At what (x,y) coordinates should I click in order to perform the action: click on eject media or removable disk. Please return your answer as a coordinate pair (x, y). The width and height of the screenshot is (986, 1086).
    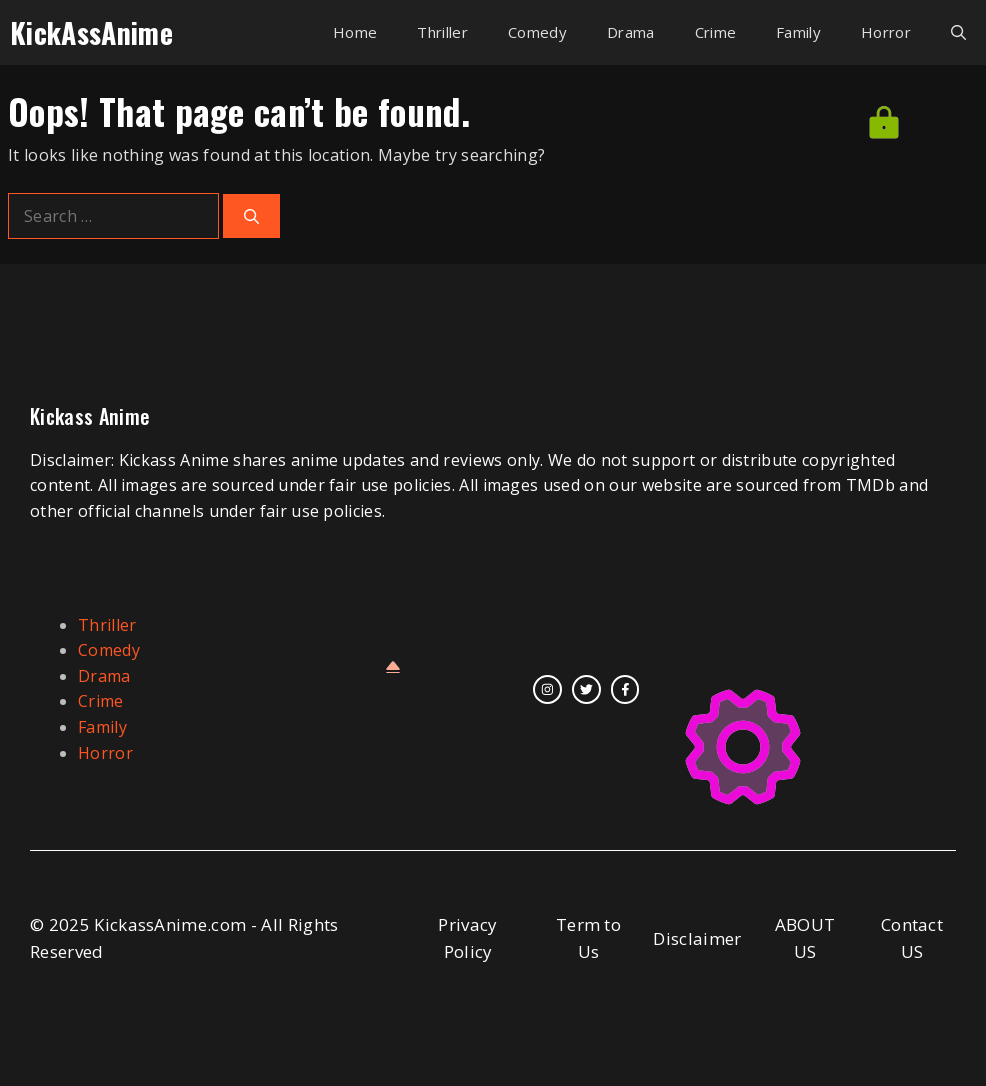
    Looking at the image, I should click on (393, 668).